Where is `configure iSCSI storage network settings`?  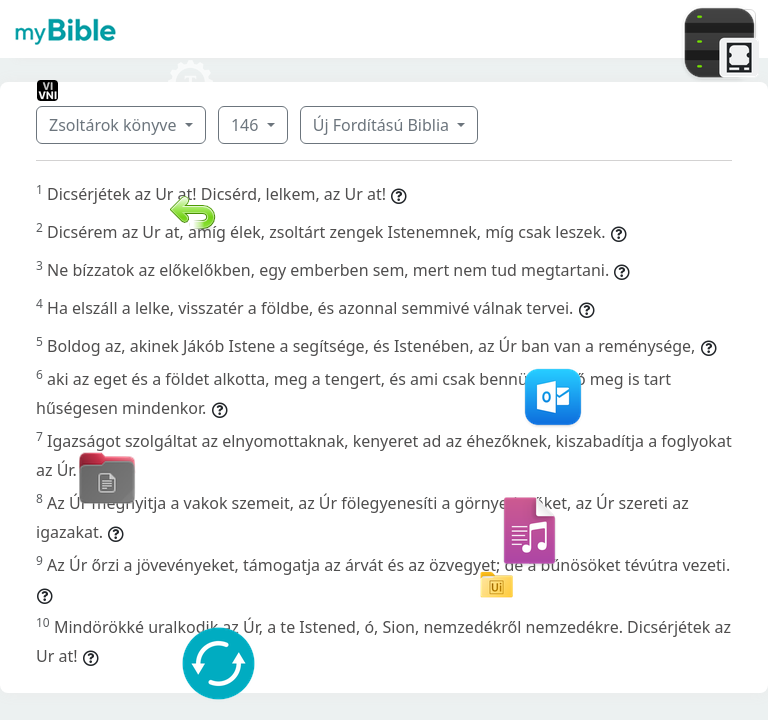
configure iSCSI storage network settings is located at coordinates (720, 44).